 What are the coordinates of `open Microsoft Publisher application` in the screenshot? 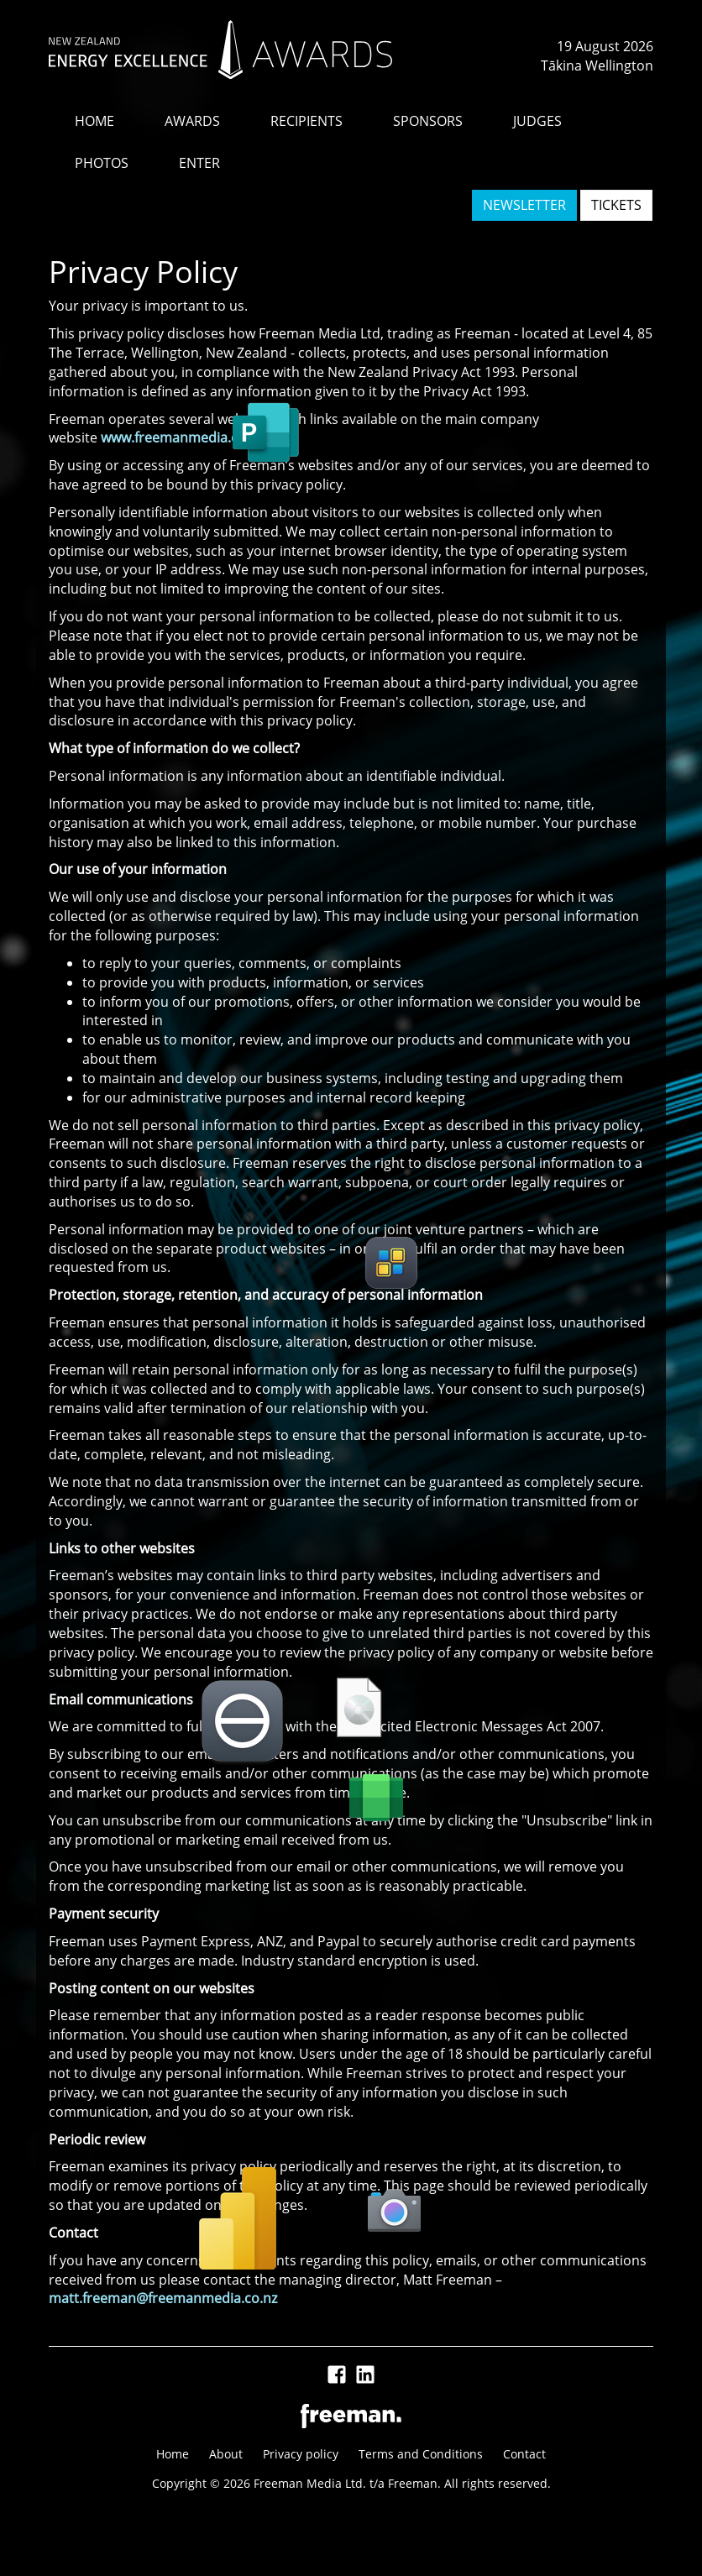 It's located at (266, 432).